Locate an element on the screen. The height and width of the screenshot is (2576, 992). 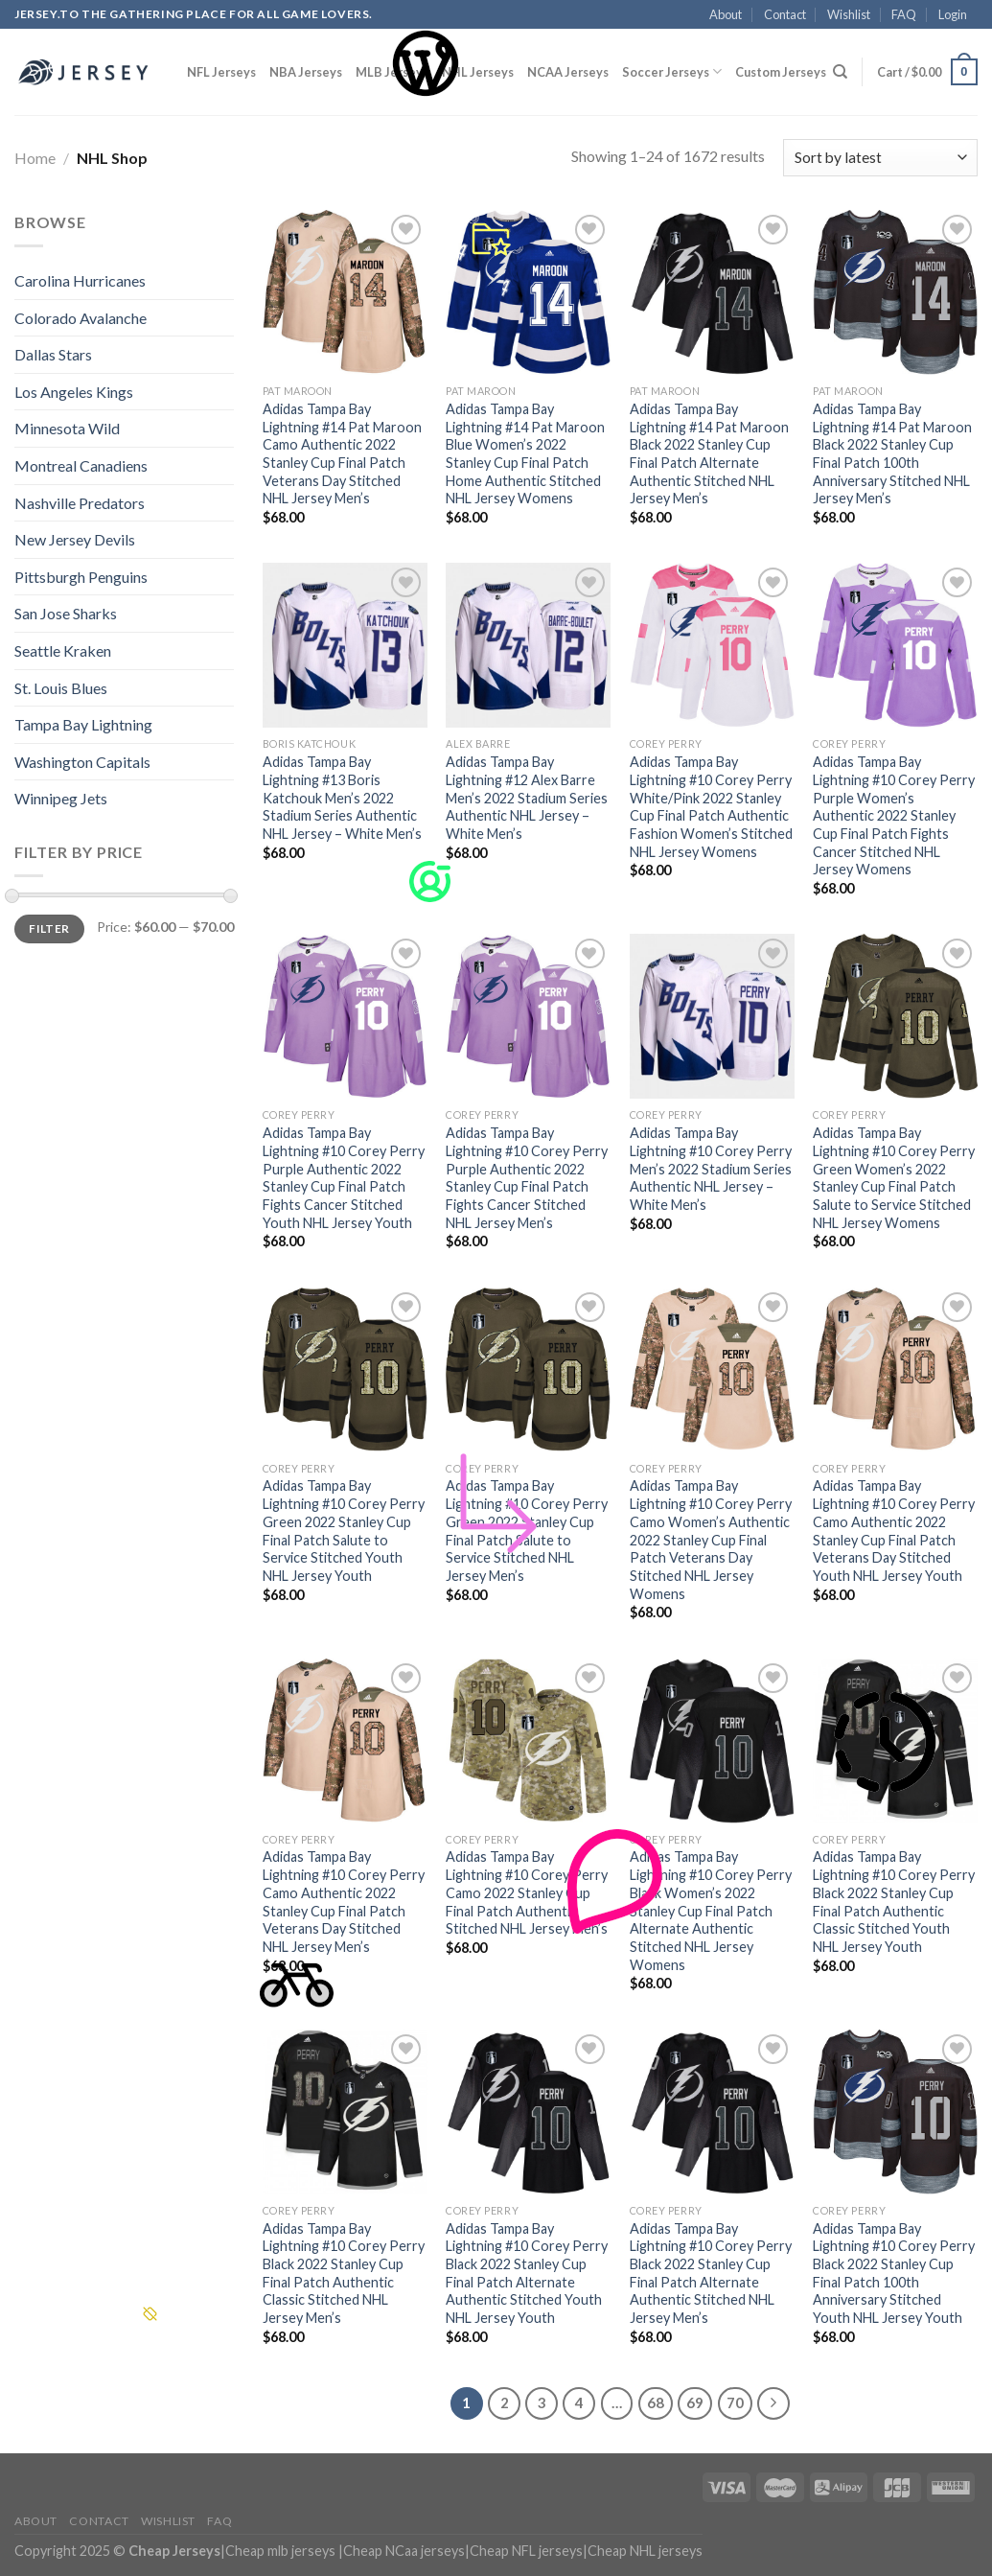
link to wordpress site or blog is located at coordinates (426, 63).